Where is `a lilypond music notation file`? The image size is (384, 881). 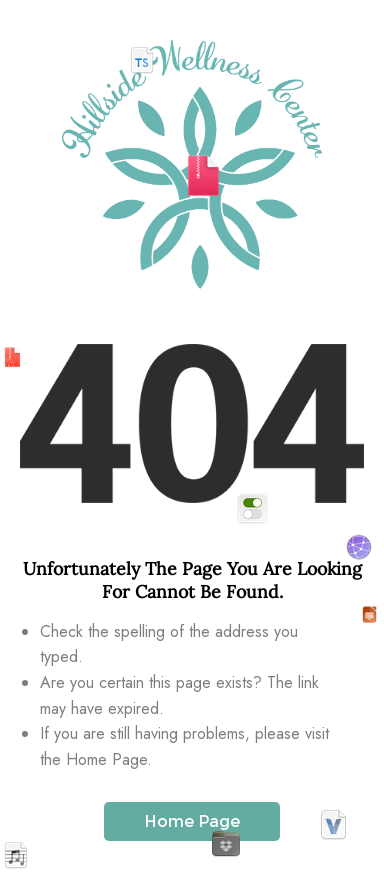 a lilypond music notation file is located at coordinates (16, 855).